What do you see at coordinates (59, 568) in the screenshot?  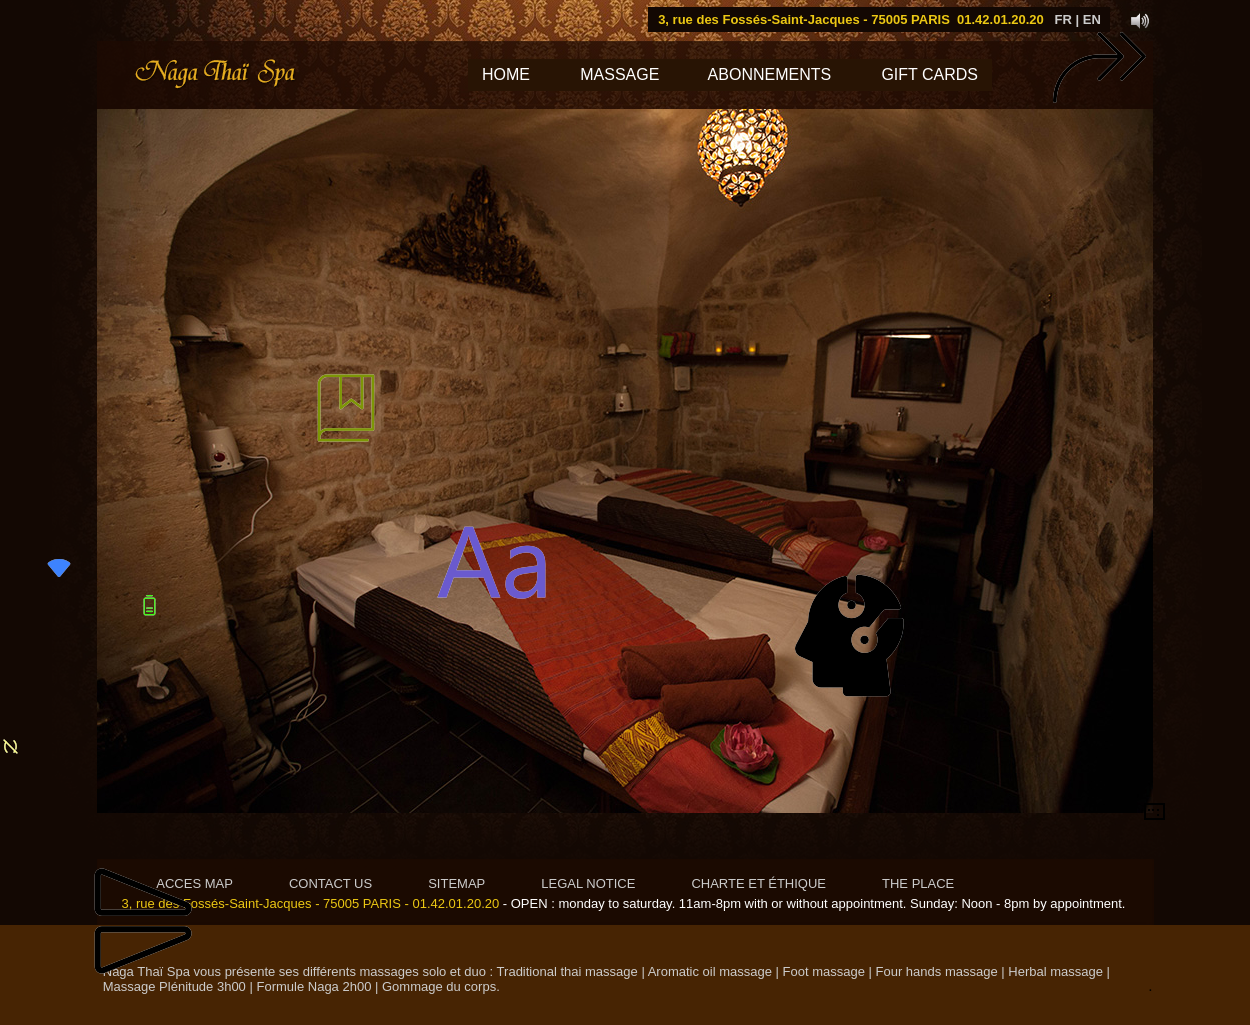 I see `indicates strong wifi signal strength` at bounding box center [59, 568].